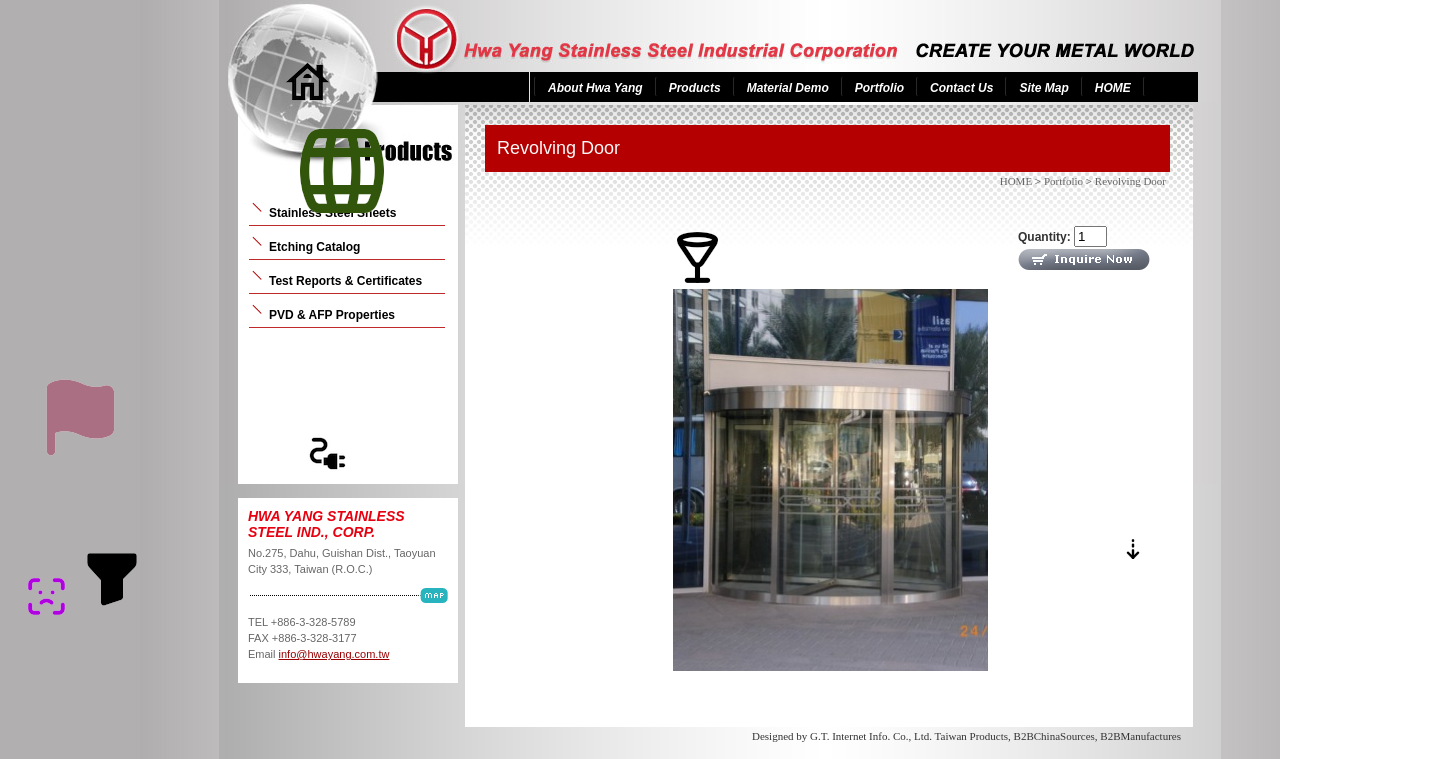  I want to click on view inventory or storage items, so click(342, 171).